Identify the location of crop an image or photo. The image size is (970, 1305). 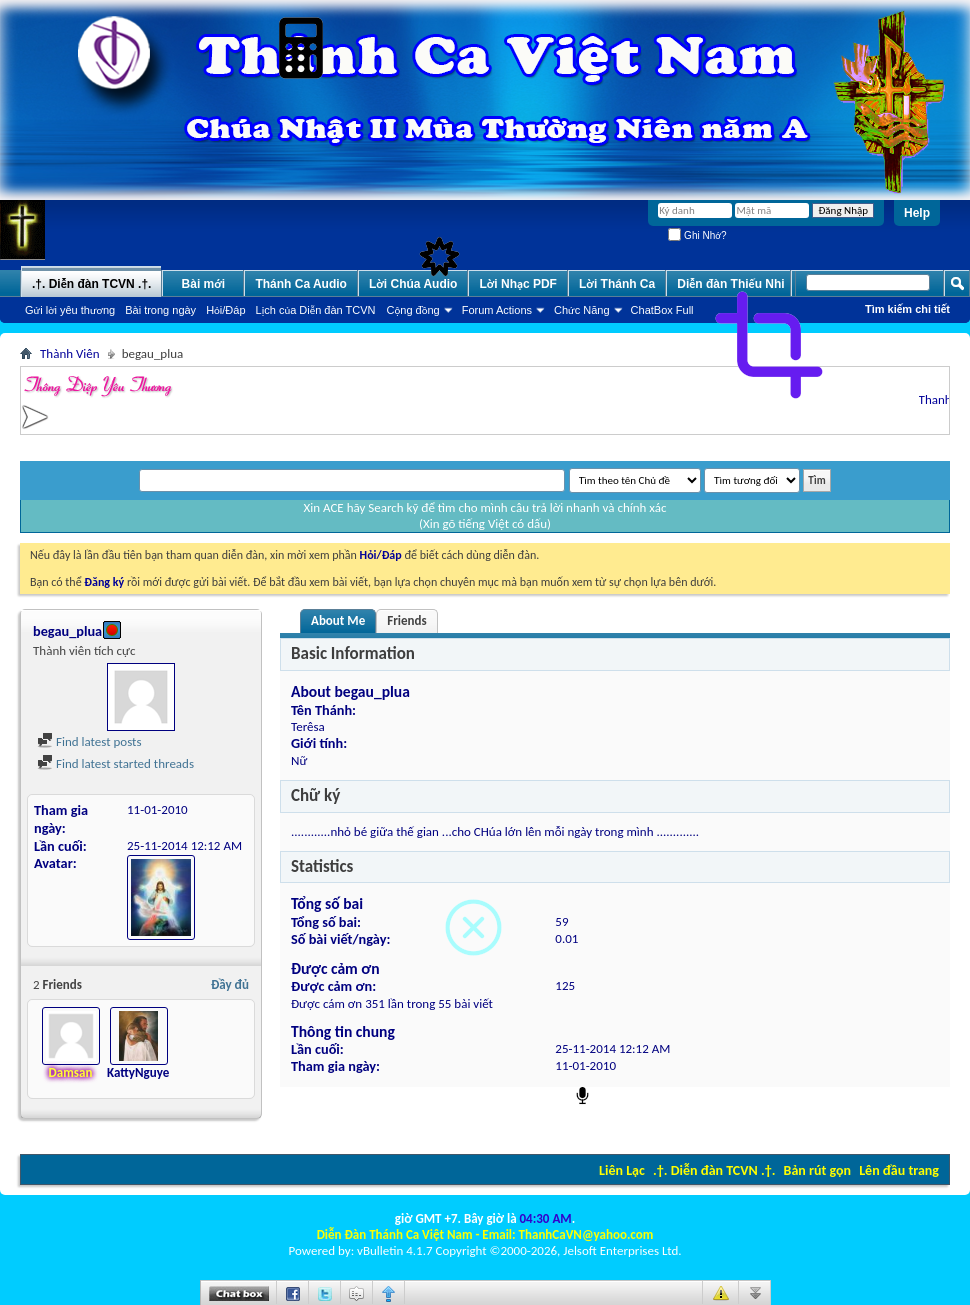
(769, 345).